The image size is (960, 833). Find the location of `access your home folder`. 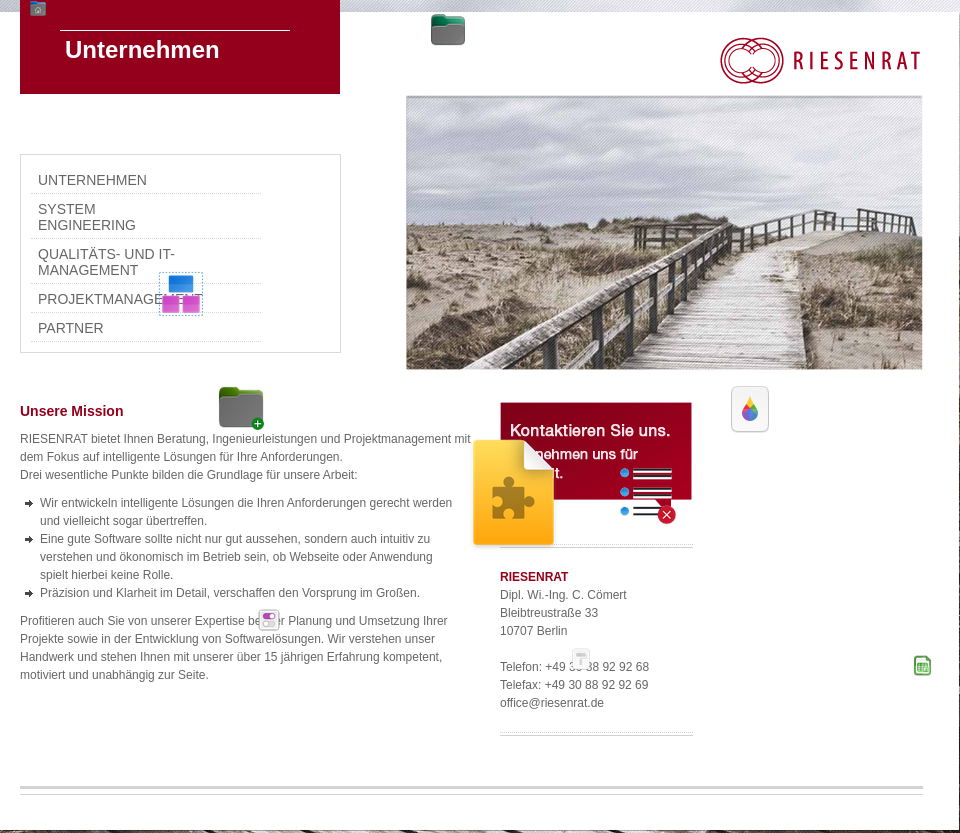

access your home folder is located at coordinates (38, 8).